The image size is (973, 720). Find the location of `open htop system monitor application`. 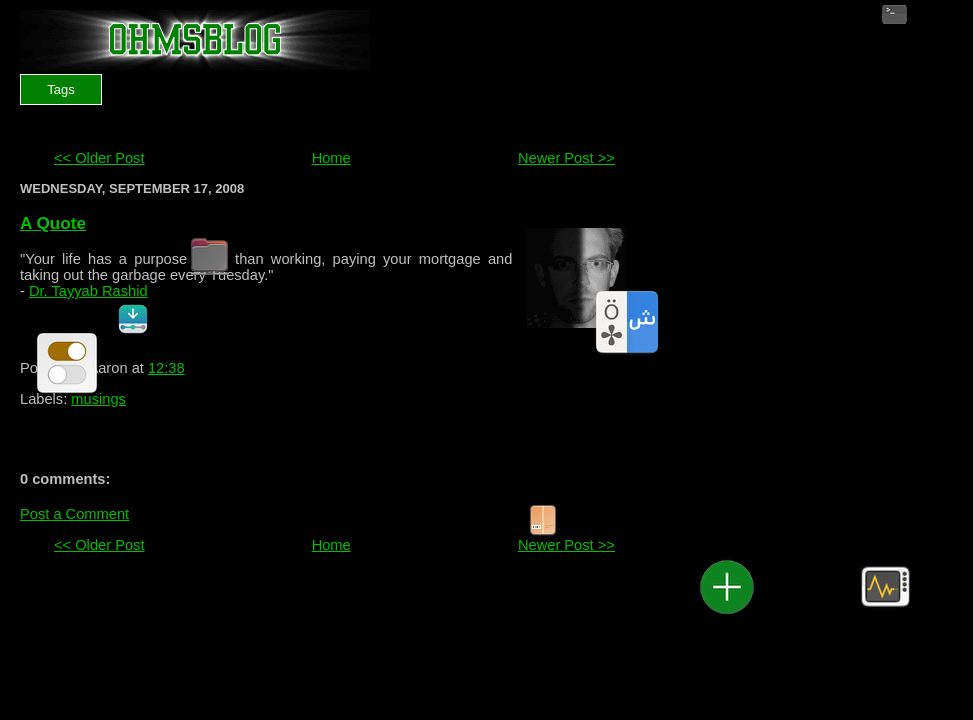

open htop system monitor application is located at coordinates (885, 586).